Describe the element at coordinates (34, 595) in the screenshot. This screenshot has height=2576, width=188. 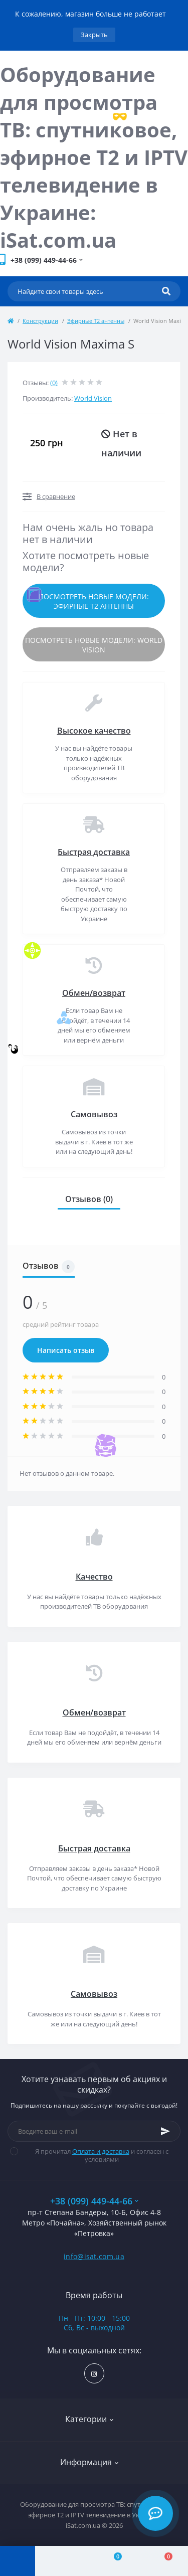
I see `indicates an amethyst gem resource or currency` at that location.